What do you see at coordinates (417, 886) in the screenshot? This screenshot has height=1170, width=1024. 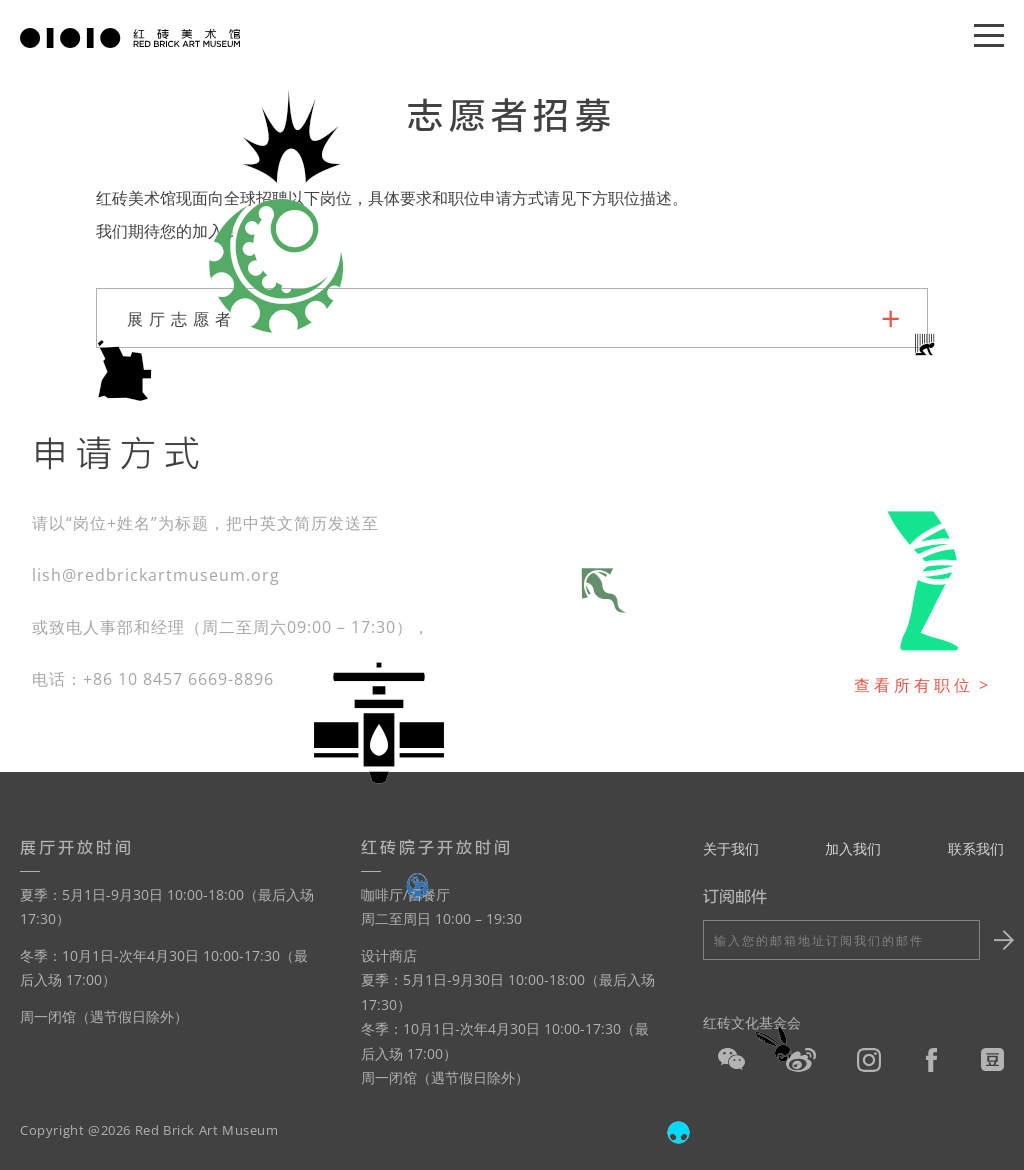 I see `access AI or machine learning features` at bounding box center [417, 886].